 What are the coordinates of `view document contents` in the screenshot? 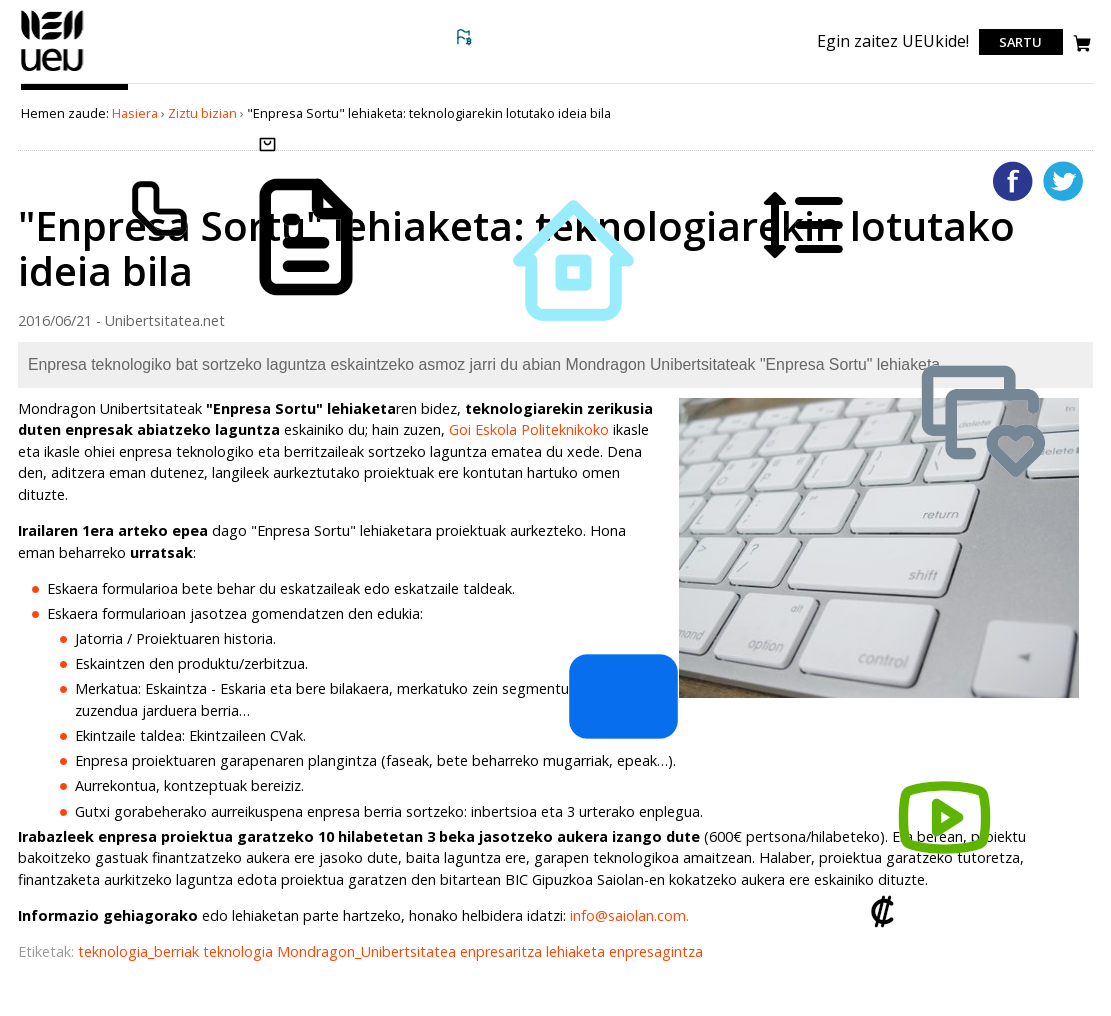 It's located at (306, 237).